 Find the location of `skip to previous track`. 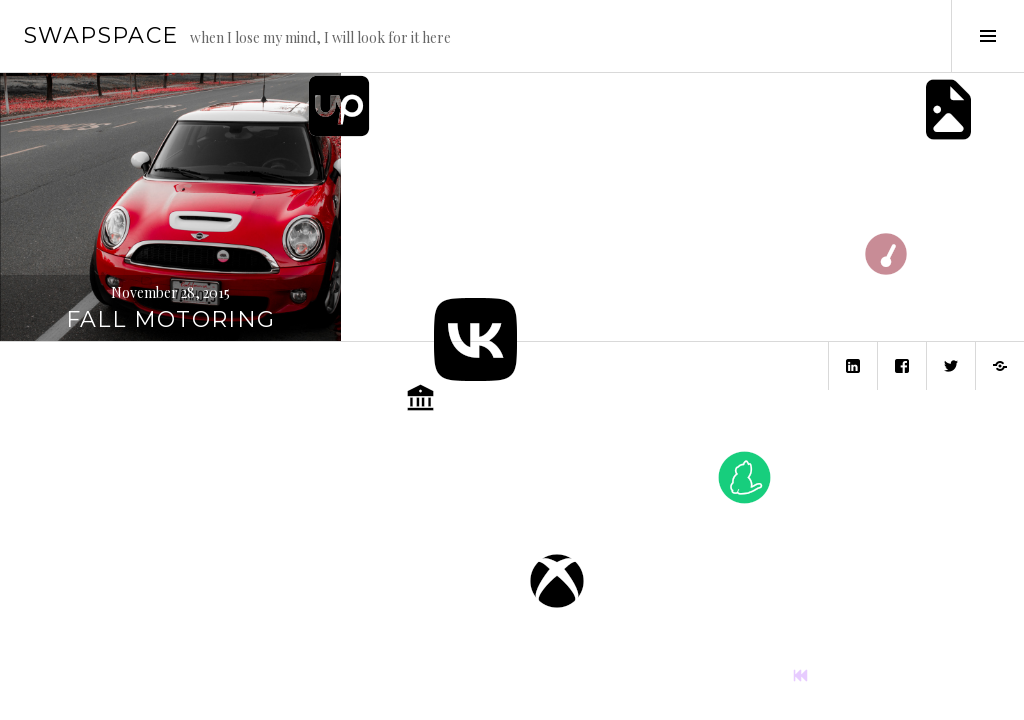

skip to previous track is located at coordinates (800, 675).